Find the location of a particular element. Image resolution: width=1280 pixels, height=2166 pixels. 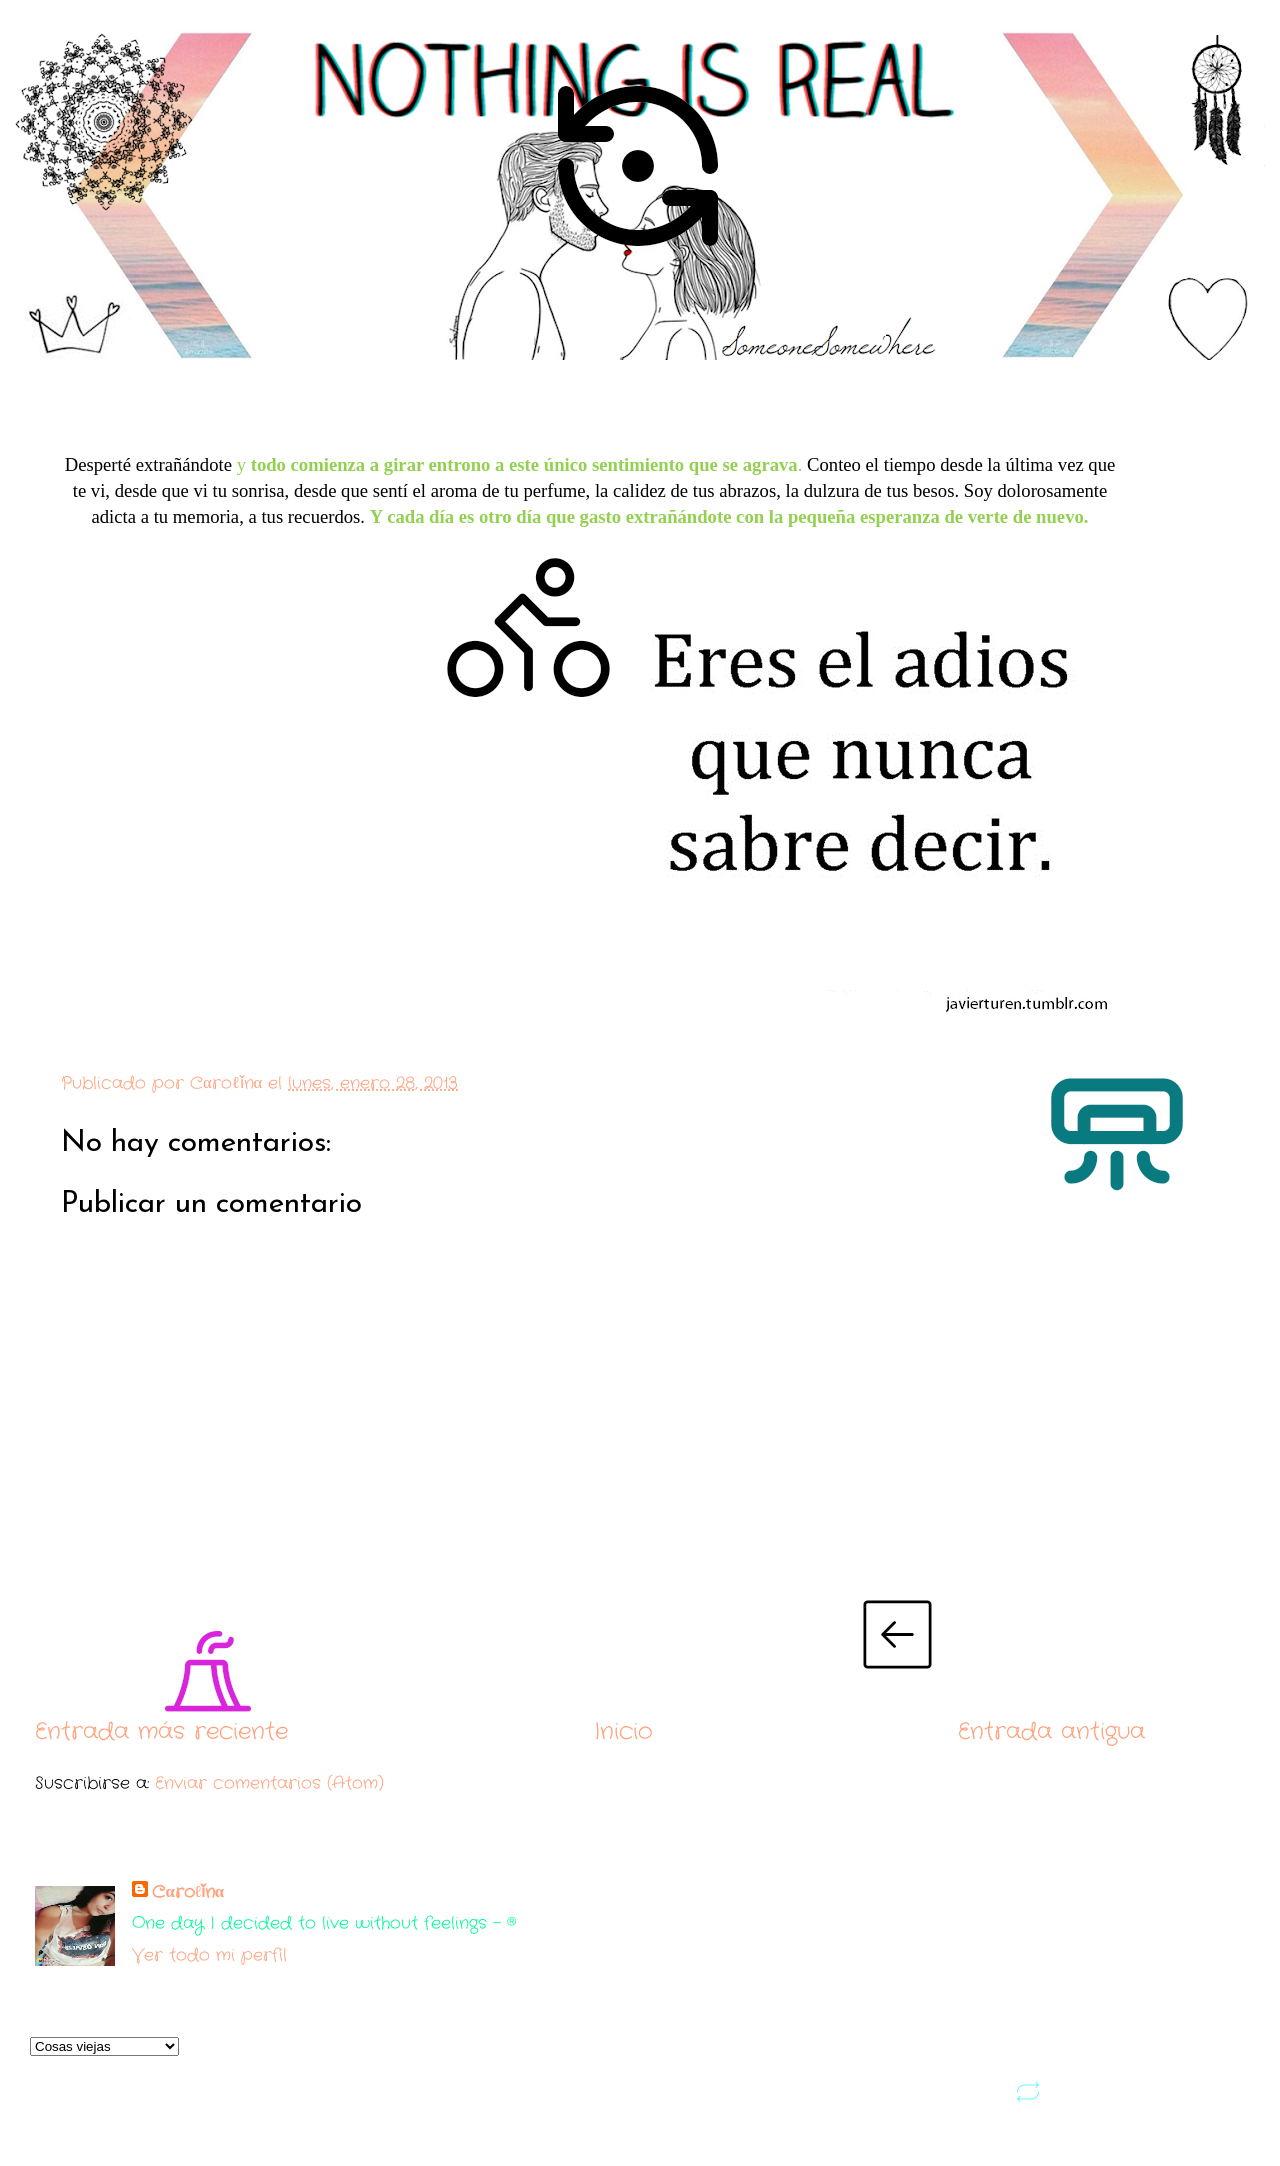

toggle repeat mode for media playback is located at coordinates (1028, 2092).